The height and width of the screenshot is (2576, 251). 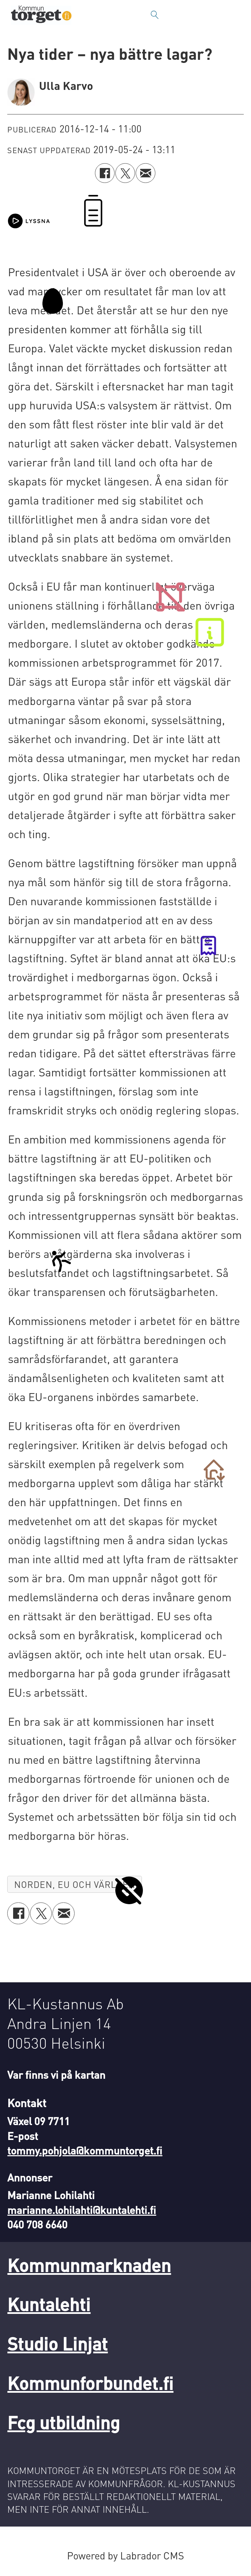 What do you see at coordinates (214, 1470) in the screenshot?
I see `download home data or settings` at bounding box center [214, 1470].